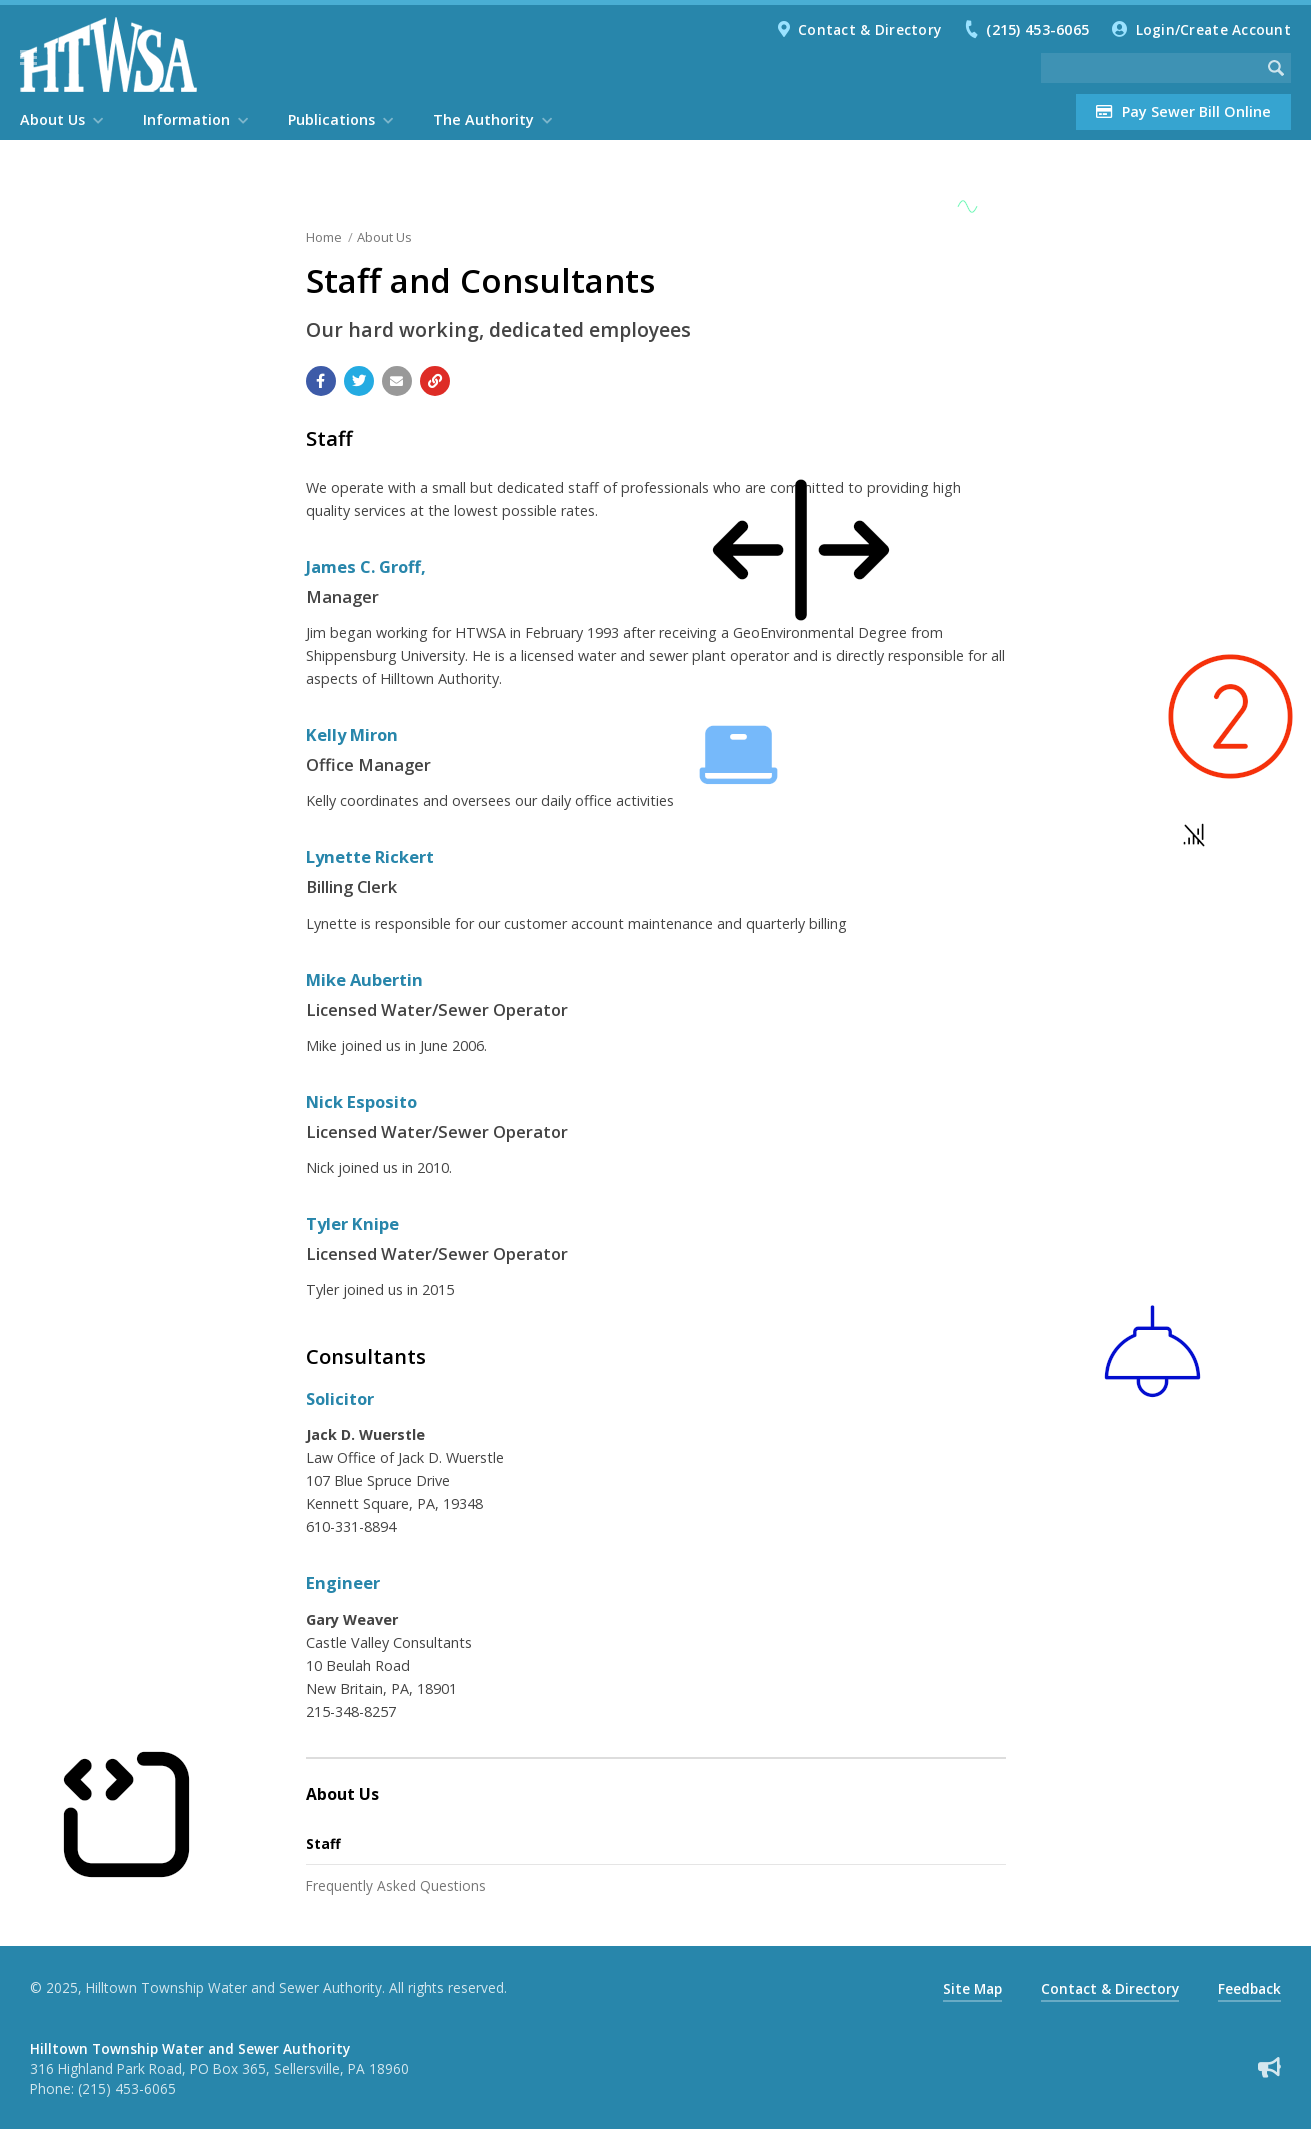 This screenshot has width=1311, height=2129. What do you see at coordinates (1152, 1356) in the screenshot?
I see `toggle pendant light on/off` at bounding box center [1152, 1356].